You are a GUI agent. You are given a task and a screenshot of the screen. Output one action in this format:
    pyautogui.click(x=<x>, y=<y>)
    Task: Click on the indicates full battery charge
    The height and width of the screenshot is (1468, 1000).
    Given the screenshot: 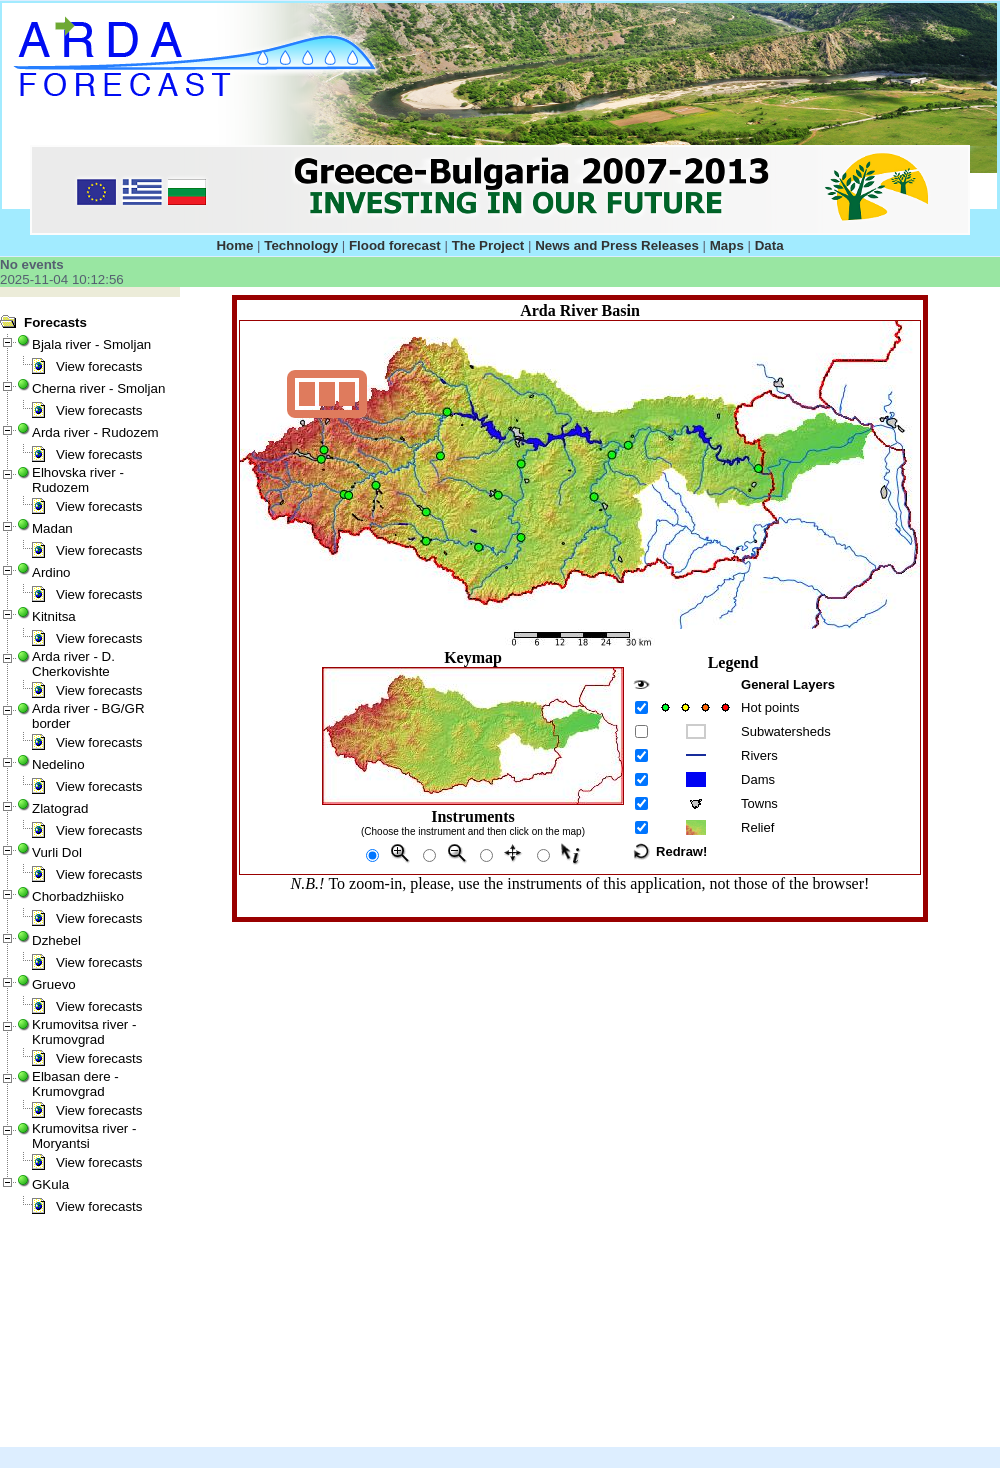 What is the action you would take?
    pyautogui.click(x=327, y=394)
    